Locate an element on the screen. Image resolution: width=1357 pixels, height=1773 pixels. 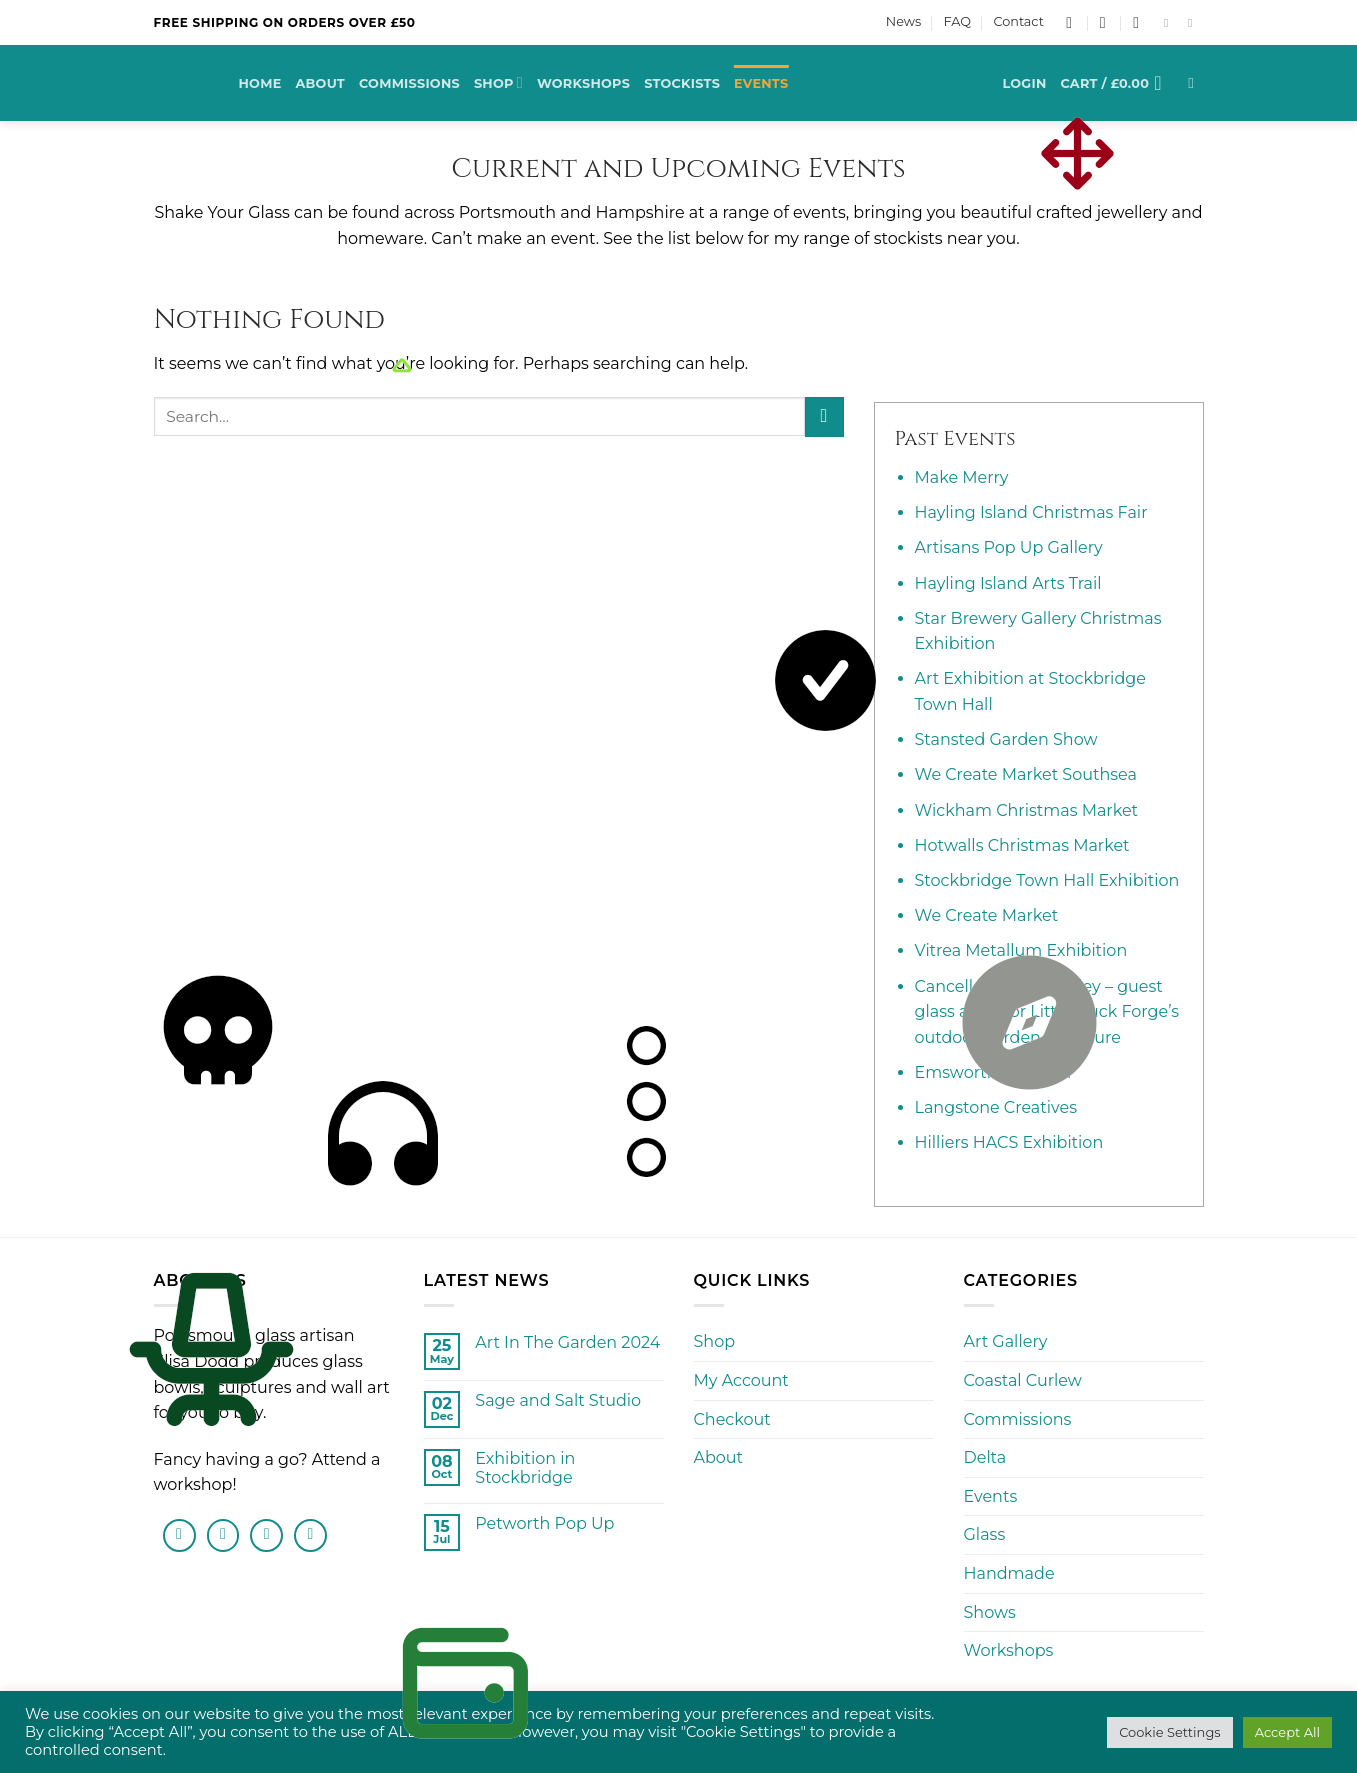
indicates danger or fatal error is located at coordinates (218, 1030).